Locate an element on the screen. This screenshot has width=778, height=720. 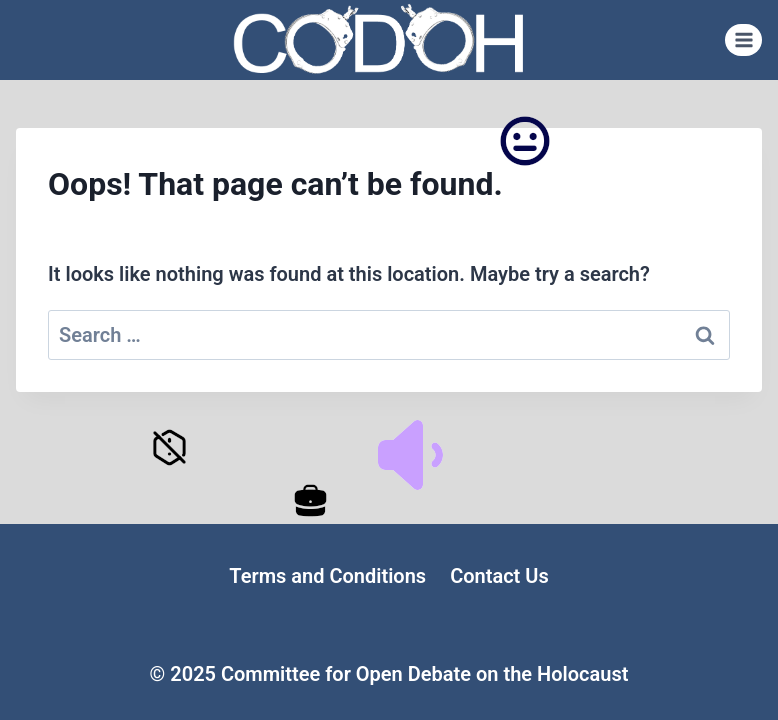
rate your experience as neutral is located at coordinates (525, 141).